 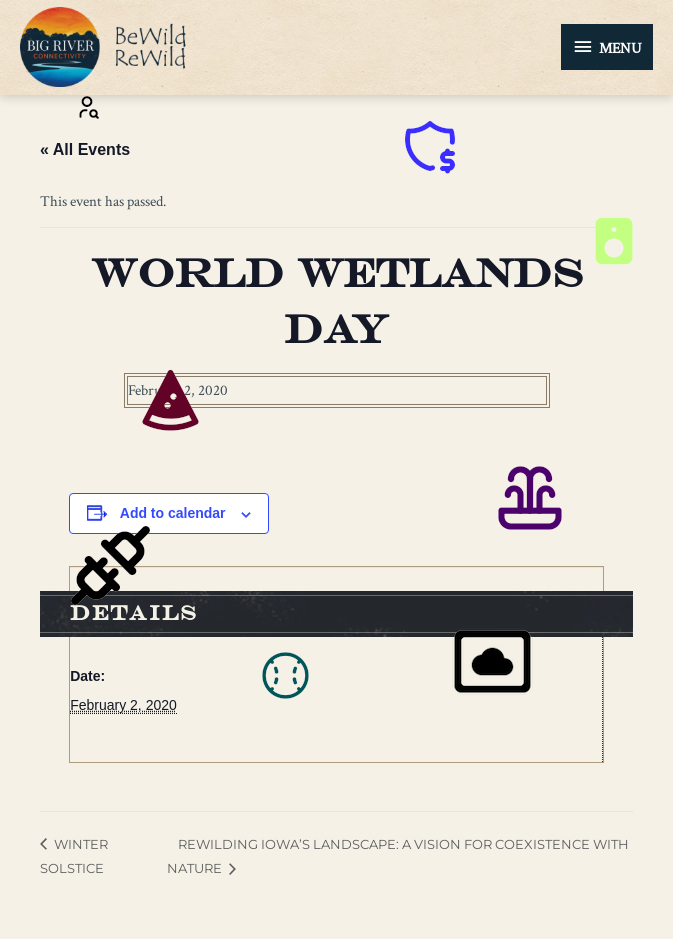 I want to click on order pizza or food delivery, so click(x=170, y=399).